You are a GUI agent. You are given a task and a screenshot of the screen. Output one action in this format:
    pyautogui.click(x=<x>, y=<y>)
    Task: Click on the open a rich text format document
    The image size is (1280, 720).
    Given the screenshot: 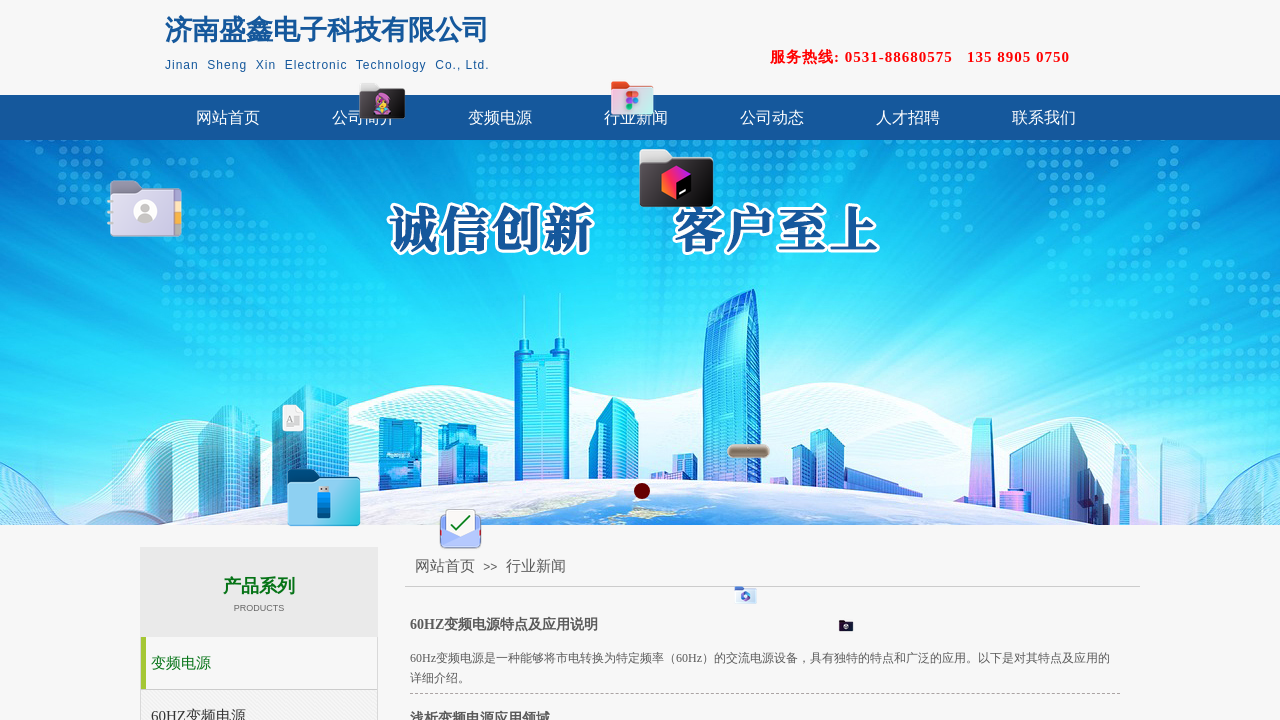 What is the action you would take?
    pyautogui.click(x=293, y=418)
    